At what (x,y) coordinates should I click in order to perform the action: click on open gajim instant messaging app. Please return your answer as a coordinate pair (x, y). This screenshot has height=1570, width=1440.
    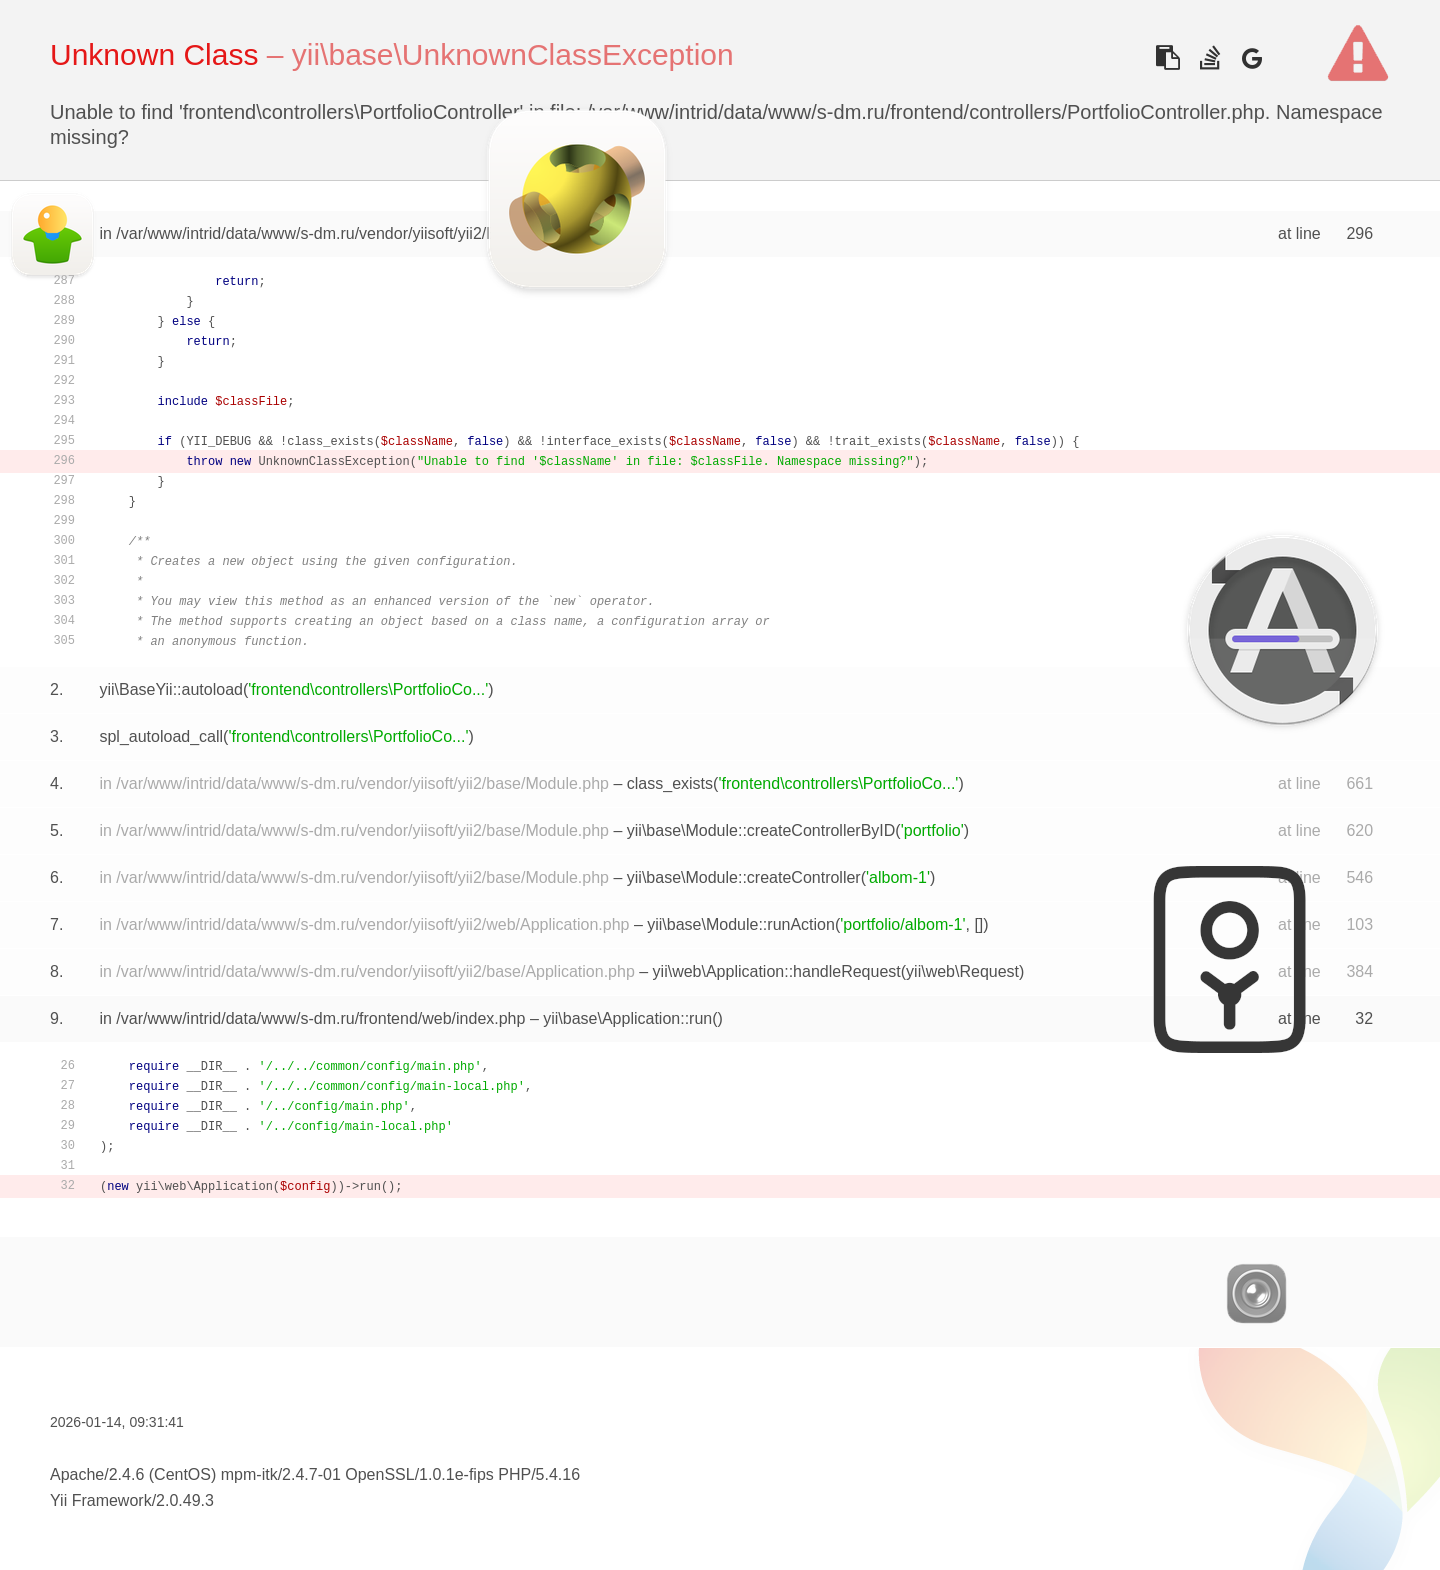
    Looking at the image, I should click on (52, 234).